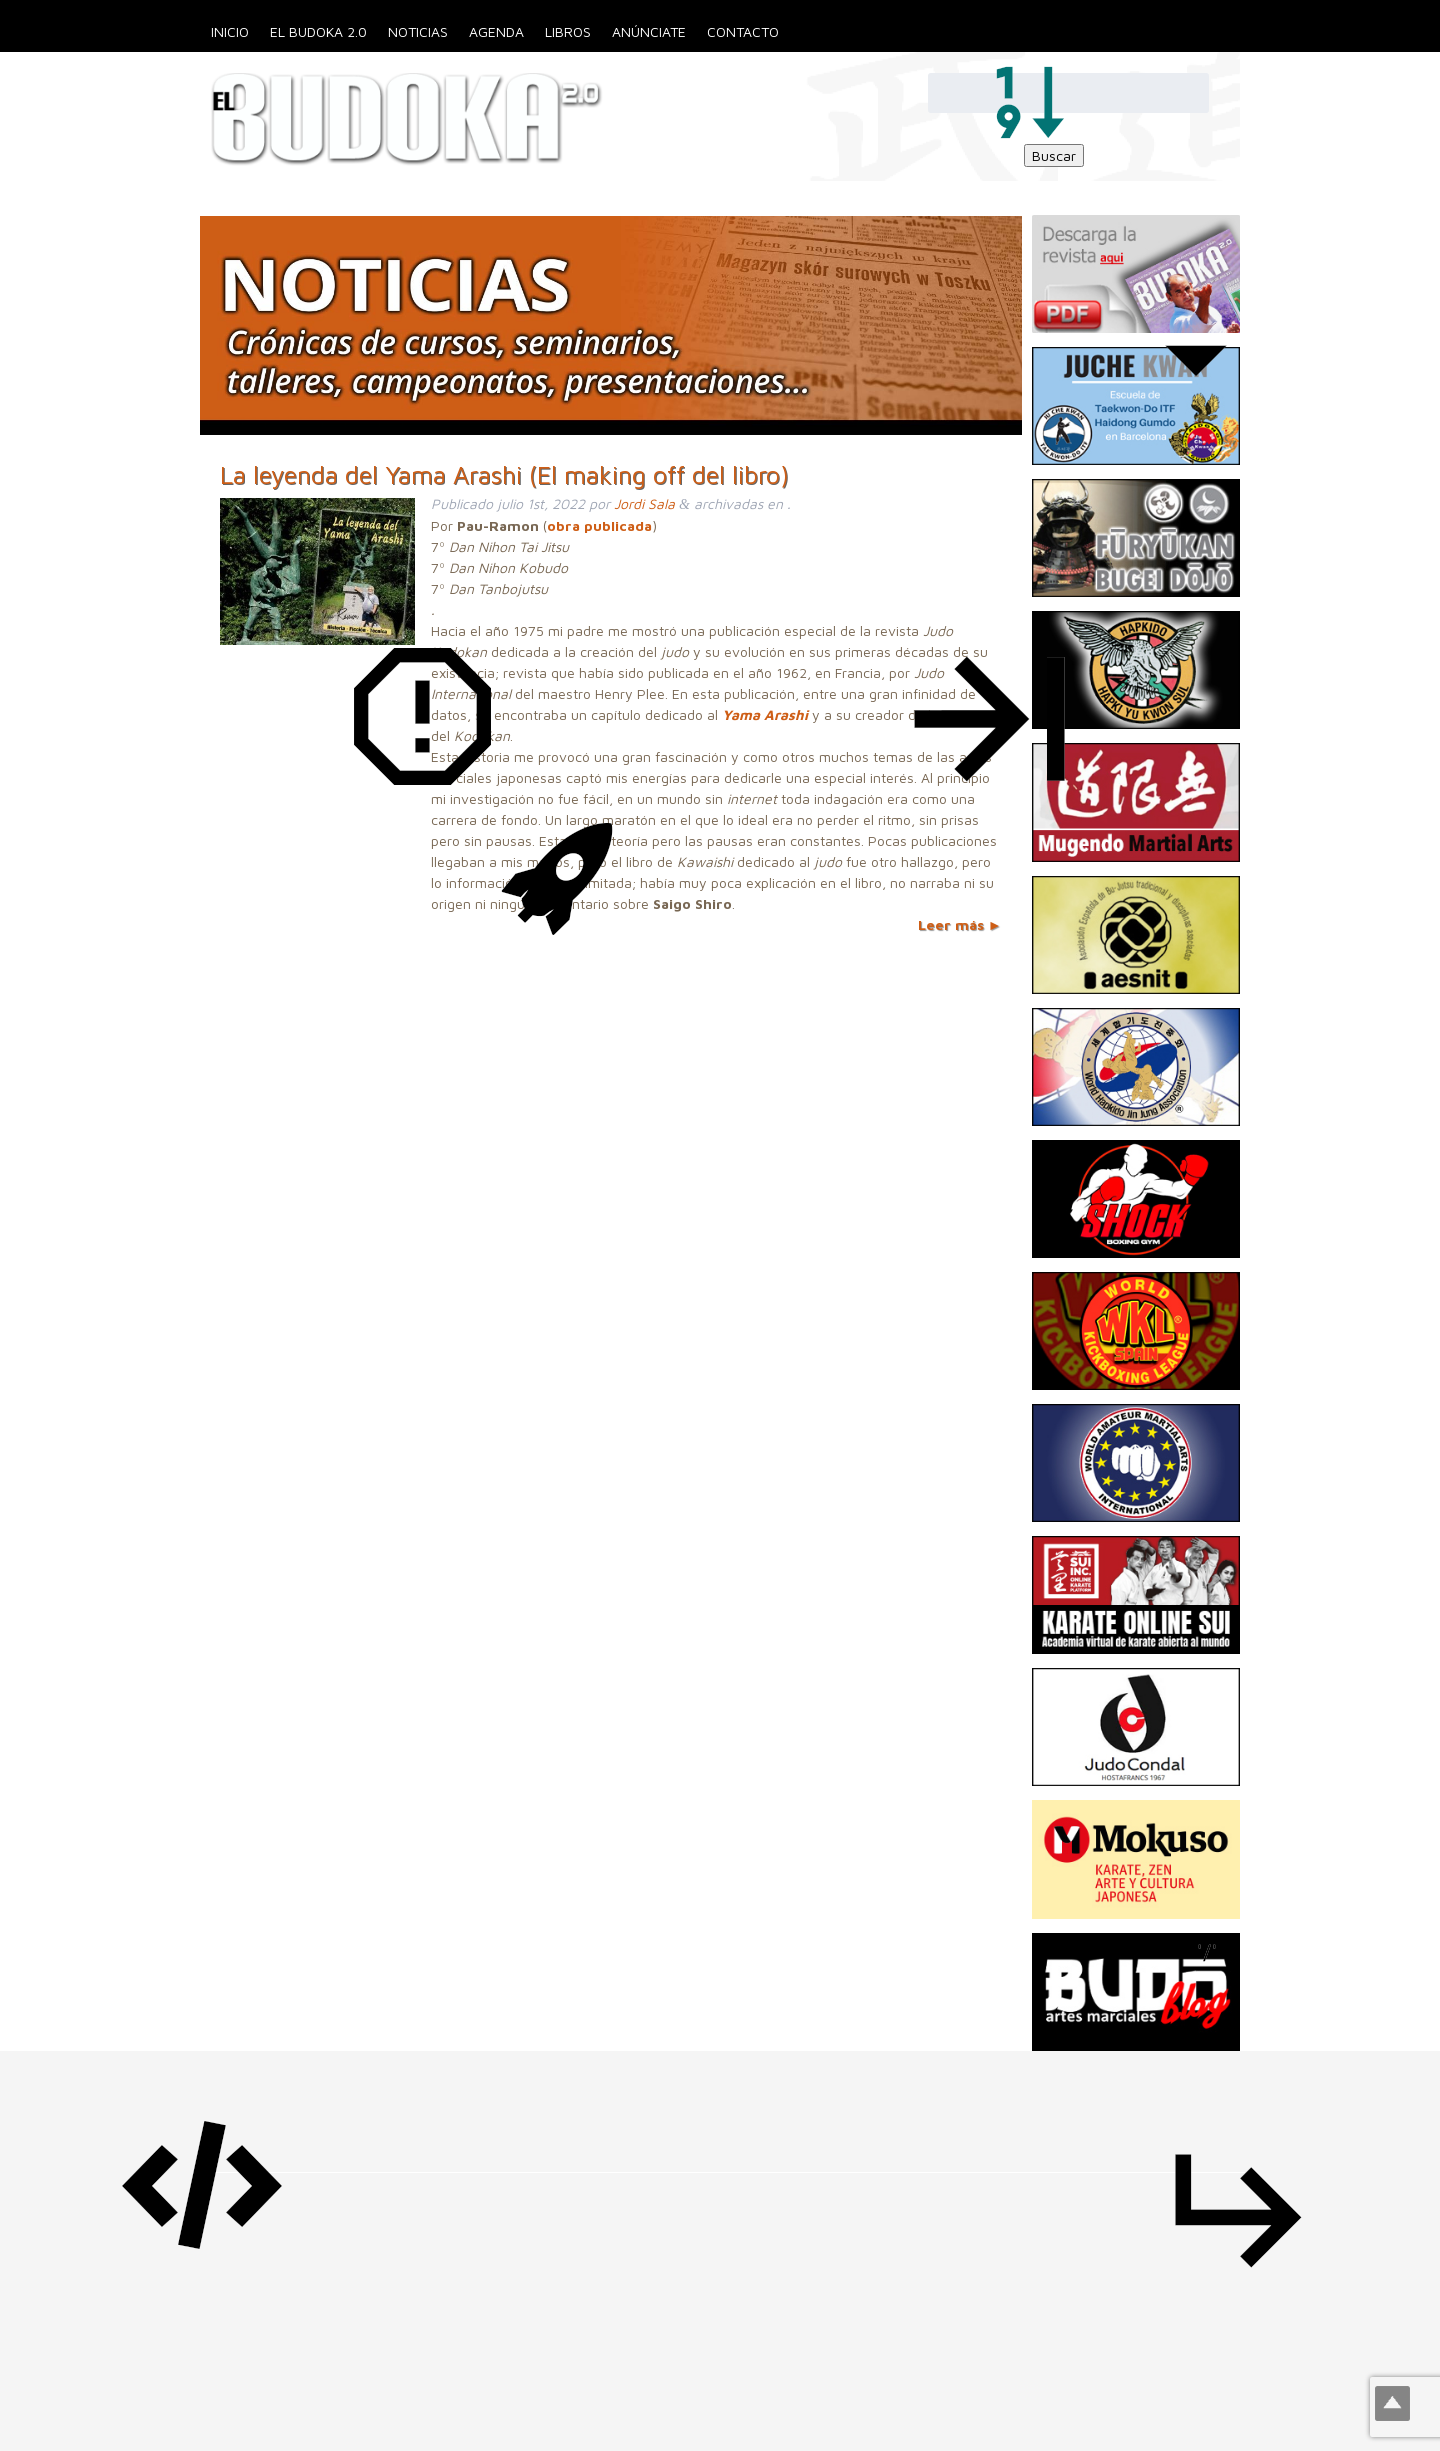  What do you see at coordinates (1230, 2209) in the screenshot?
I see `reply to a message or comment` at bounding box center [1230, 2209].